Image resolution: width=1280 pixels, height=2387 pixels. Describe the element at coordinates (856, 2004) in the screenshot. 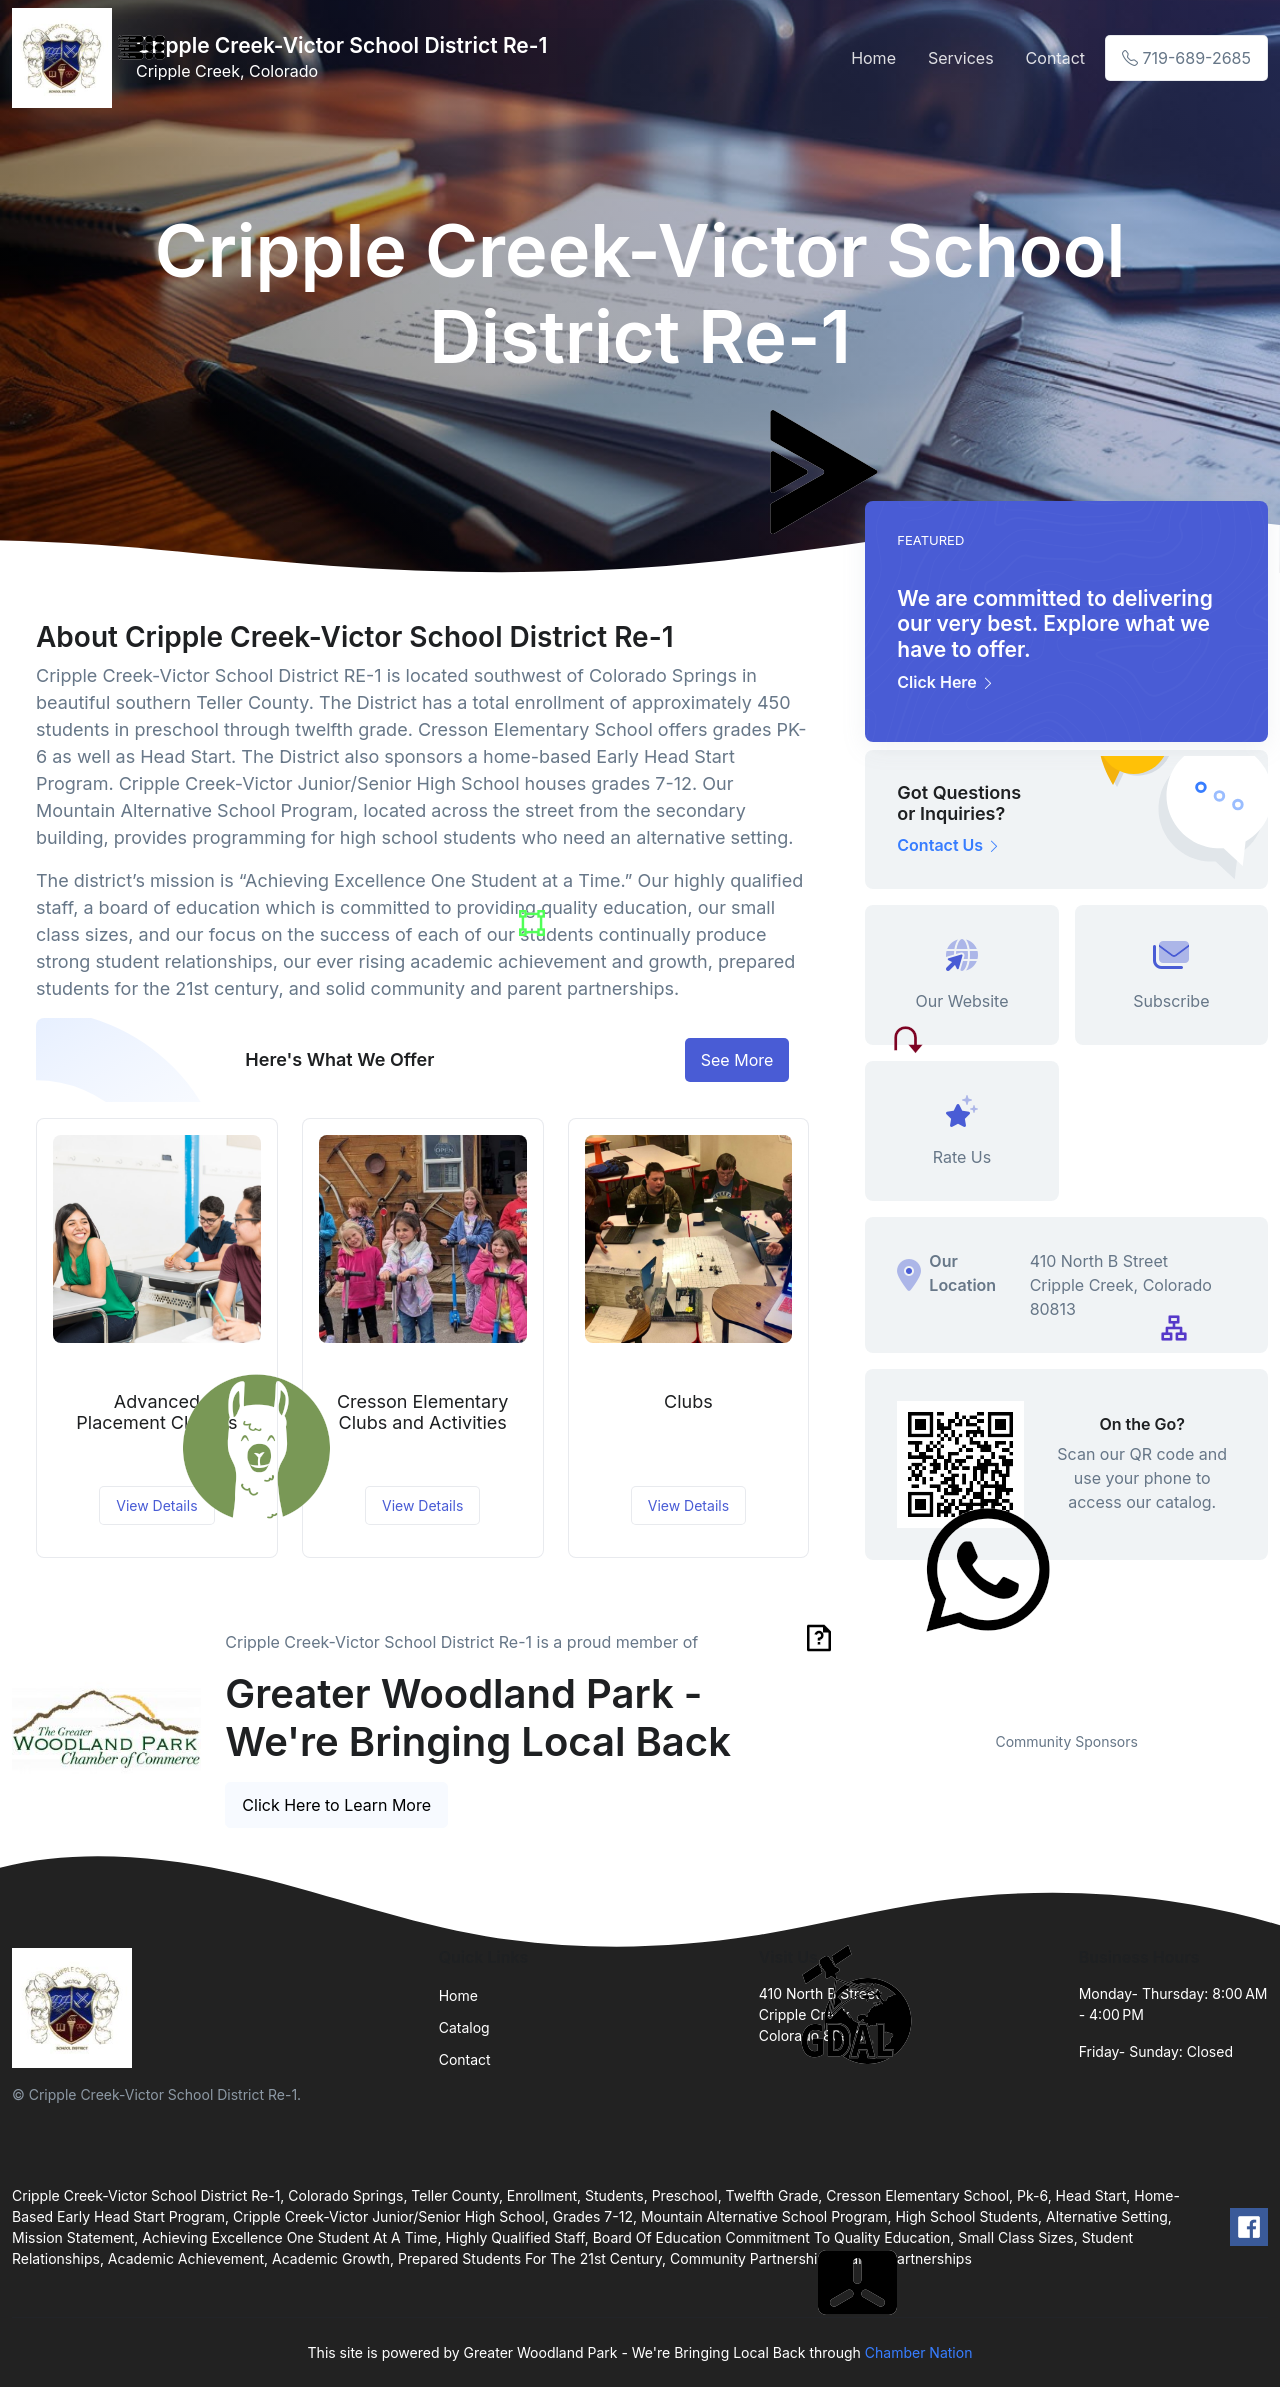

I see `GDAL geospatial library logo` at that location.